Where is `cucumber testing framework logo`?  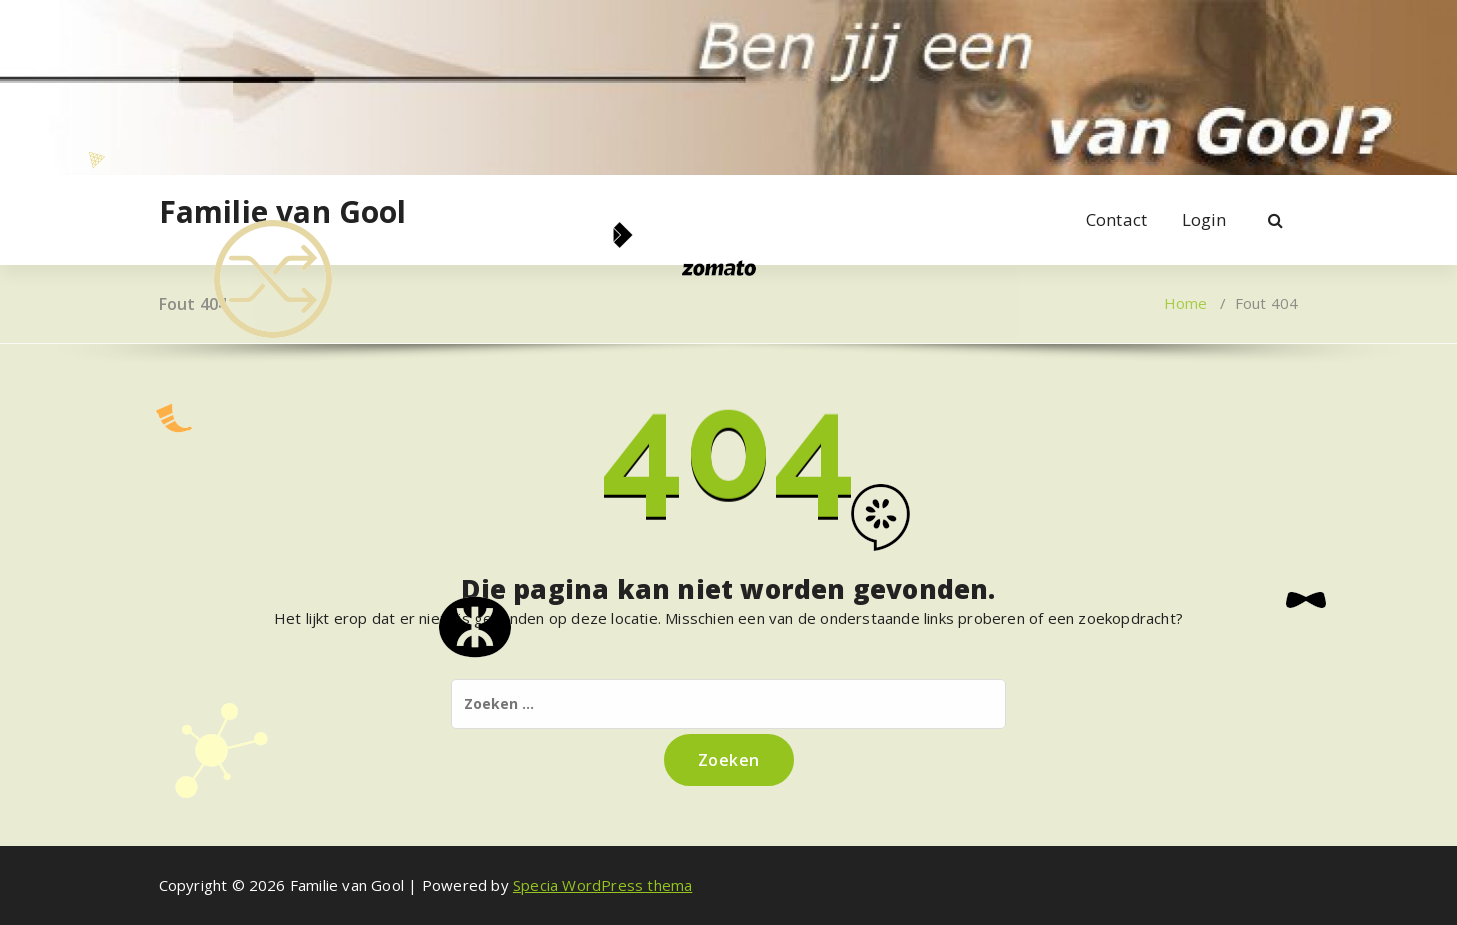 cucumber testing framework logo is located at coordinates (880, 517).